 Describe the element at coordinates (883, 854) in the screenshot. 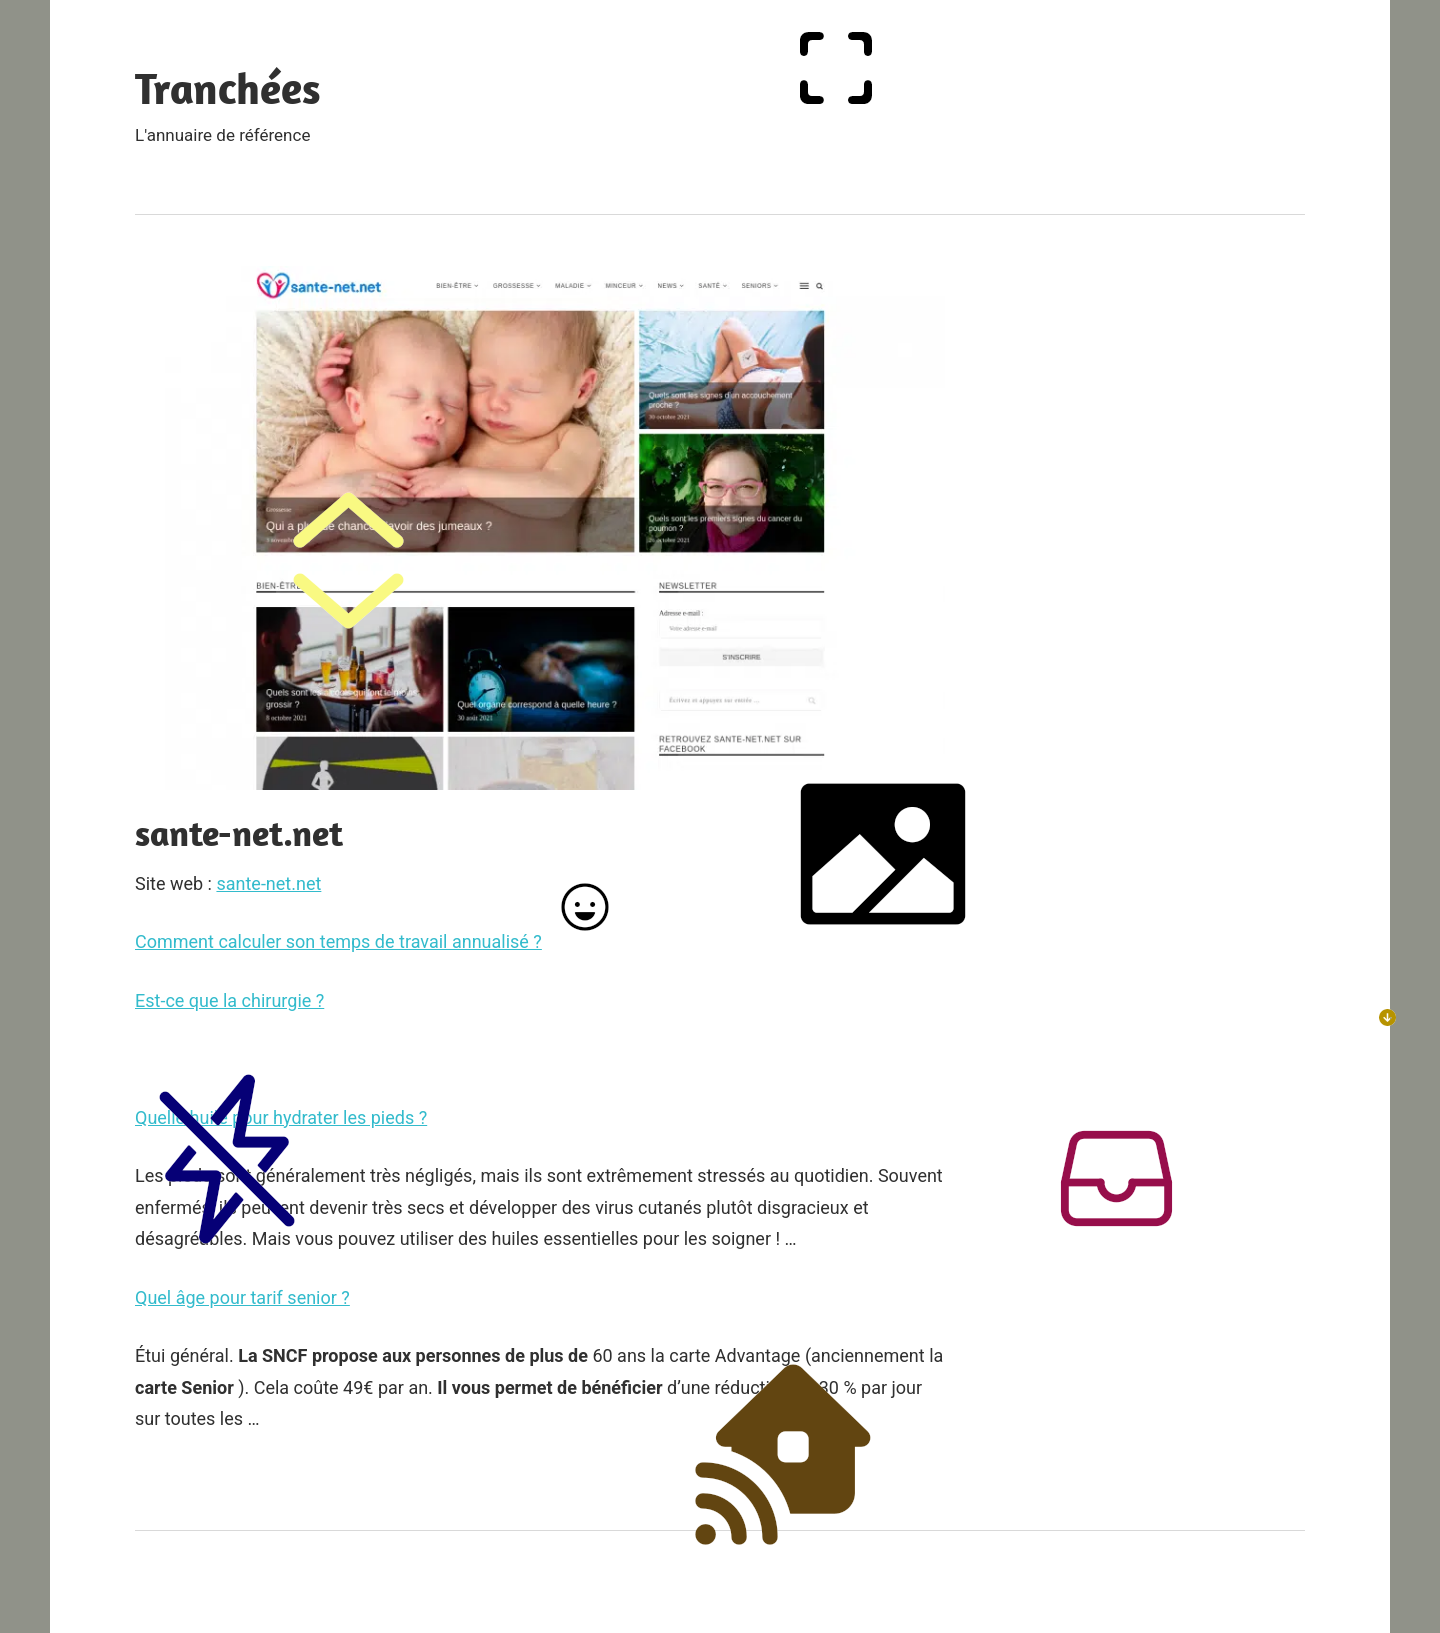

I see `view image or photo` at that location.